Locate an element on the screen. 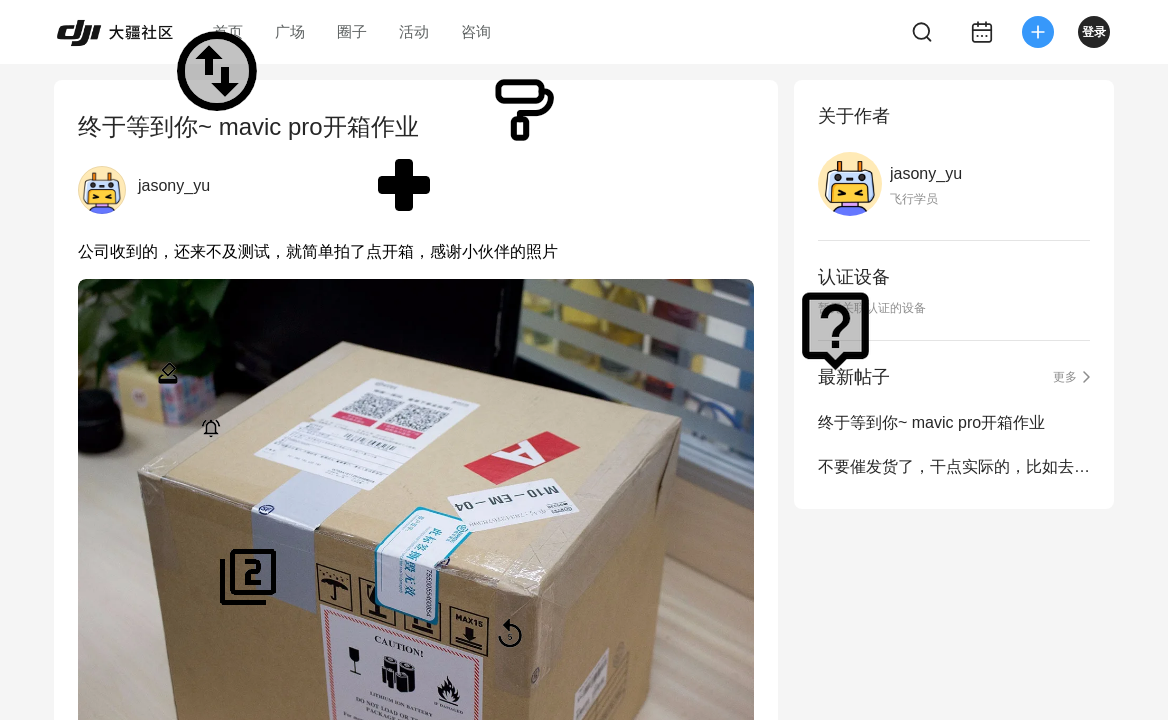 This screenshot has width=1168, height=720. access health or medical information is located at coordinates (404, 185).